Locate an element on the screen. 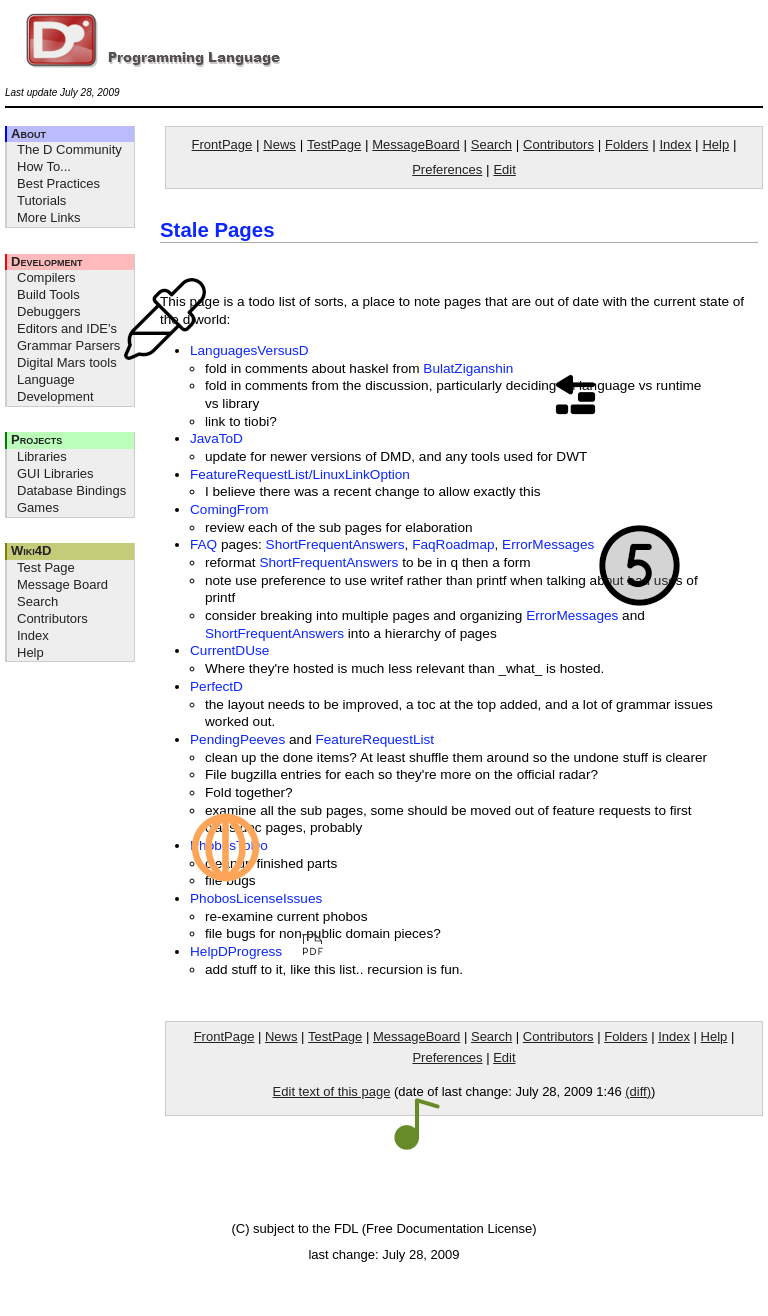  sample a color from the canvas is located at coordinates (165, 319).